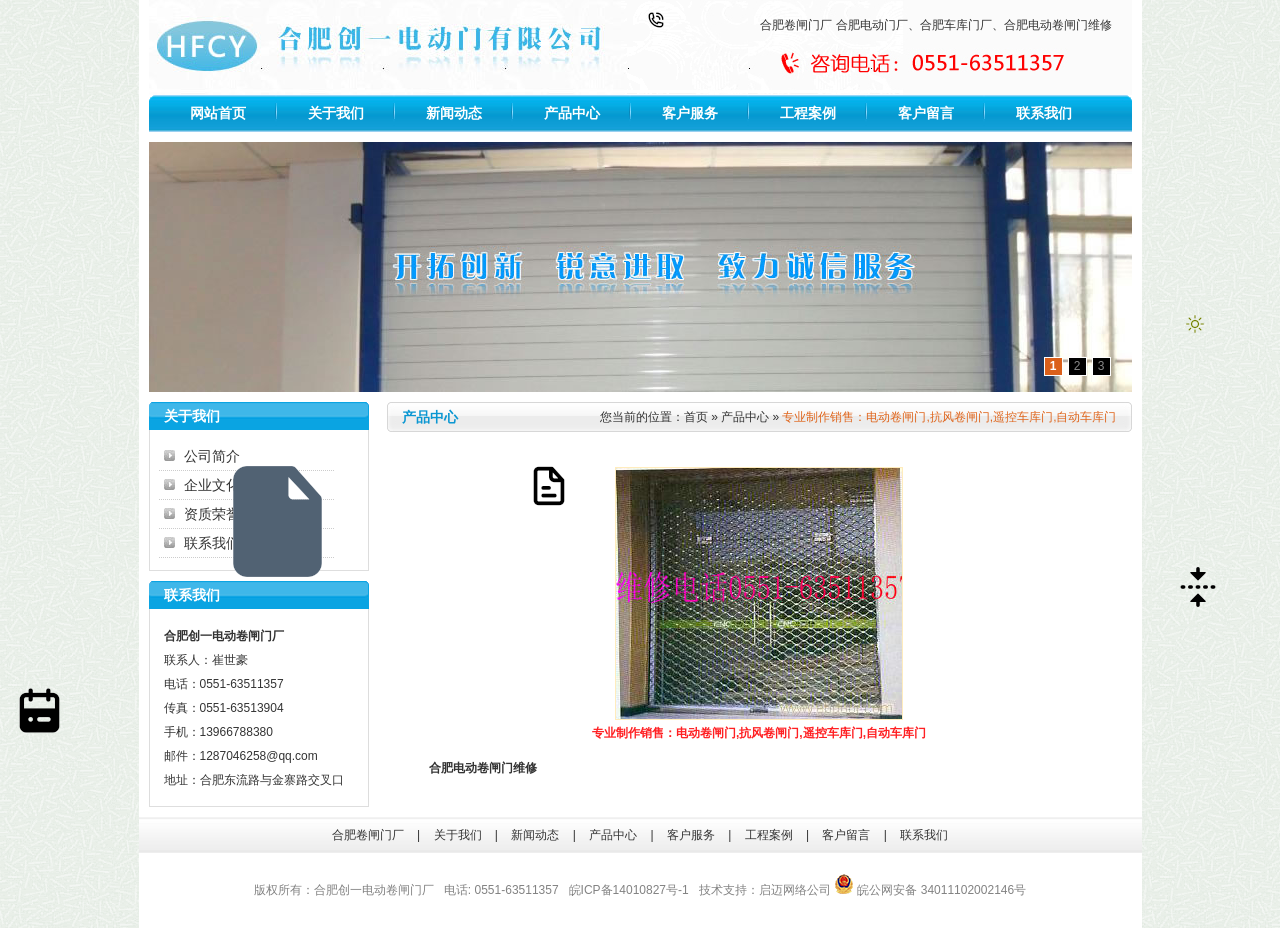 This screenshot has width=1280, height=928. What do you see at coordinates (39, 710) in the screenshot?
I see `view calendar or scheduled events` at bounding box center [39, 710].